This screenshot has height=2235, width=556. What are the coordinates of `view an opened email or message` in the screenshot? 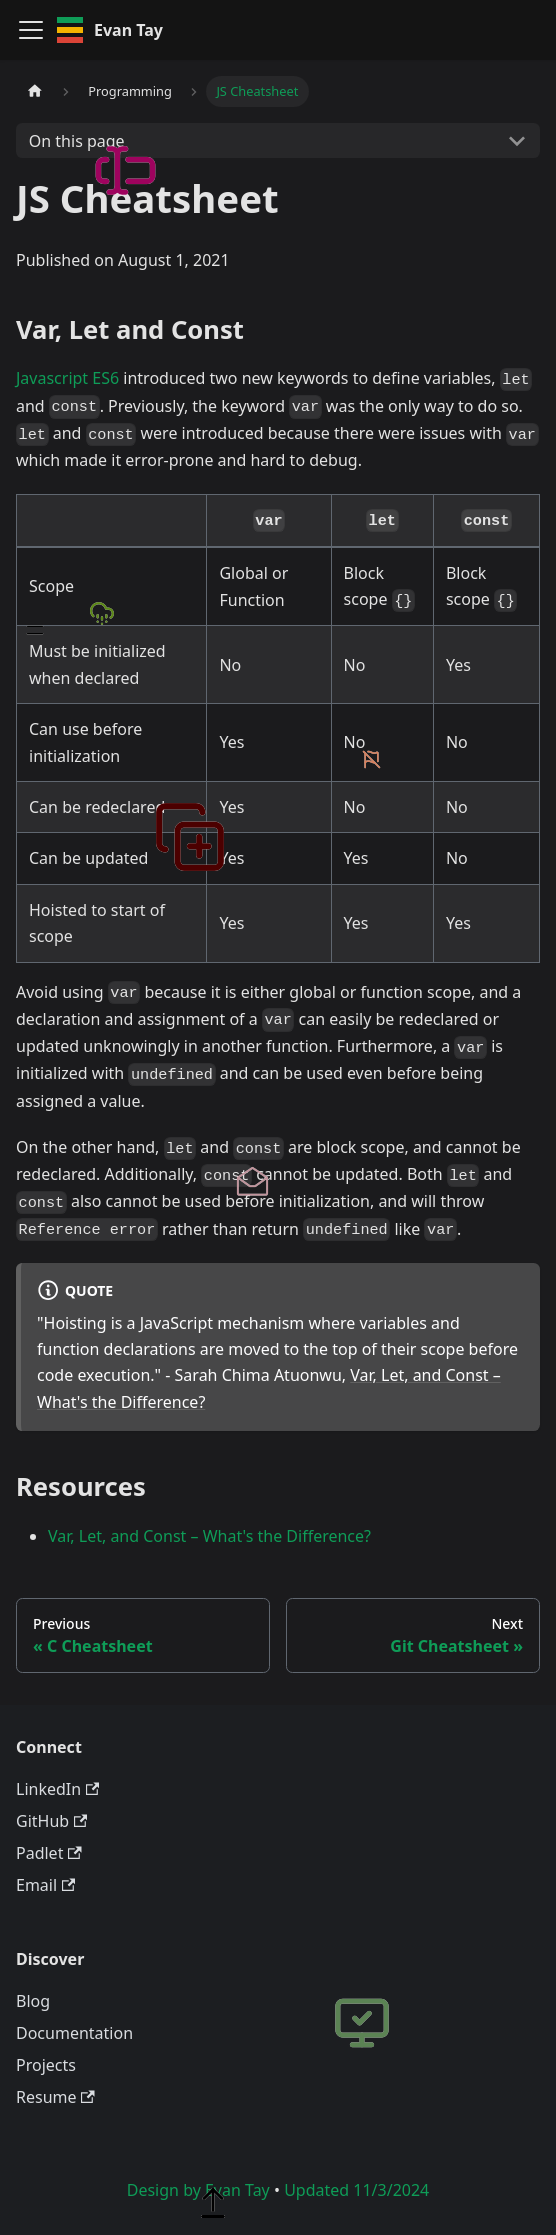 It's located at (252, 1182).